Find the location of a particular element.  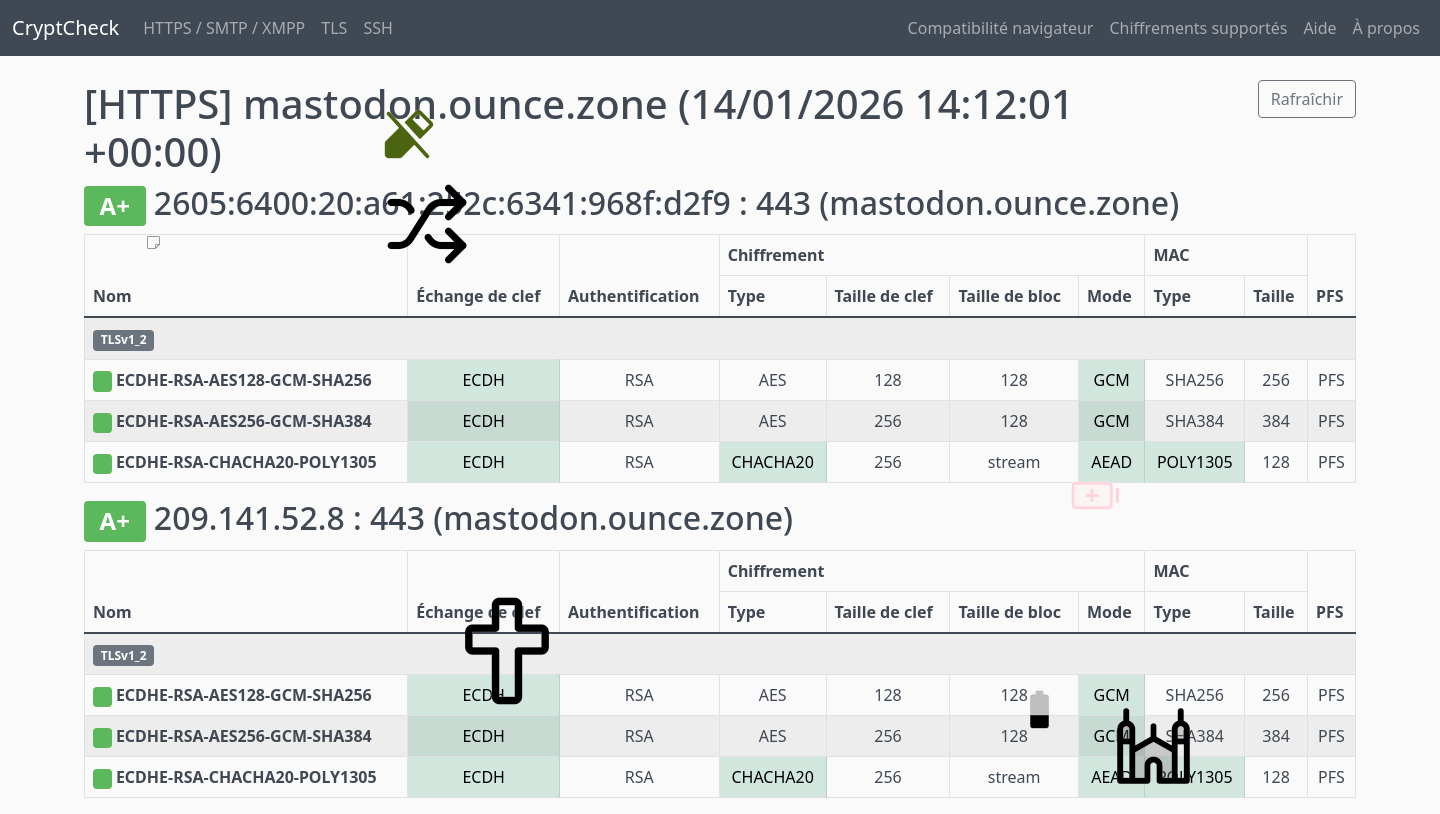

shuffle playlist or queue order is located at coordinates (427, 224).